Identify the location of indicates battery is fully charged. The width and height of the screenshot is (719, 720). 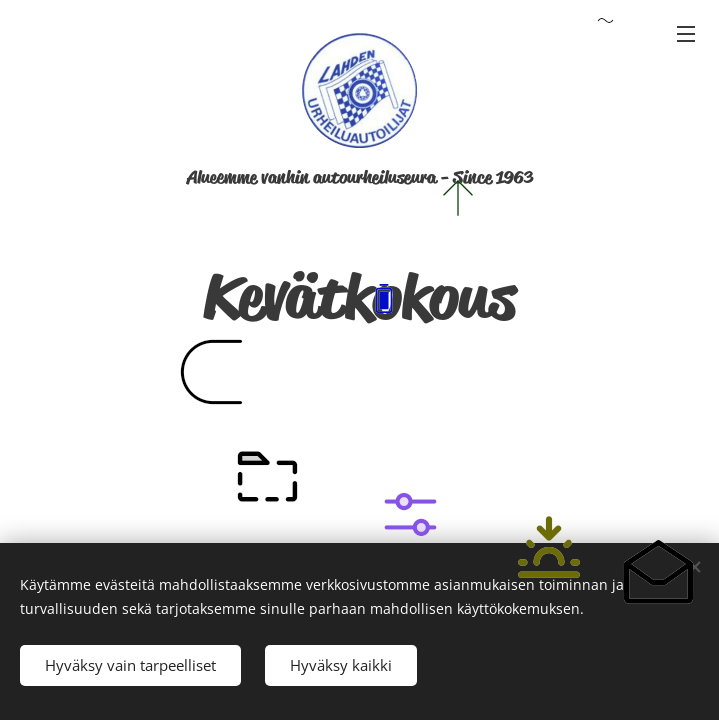
(384, 299).